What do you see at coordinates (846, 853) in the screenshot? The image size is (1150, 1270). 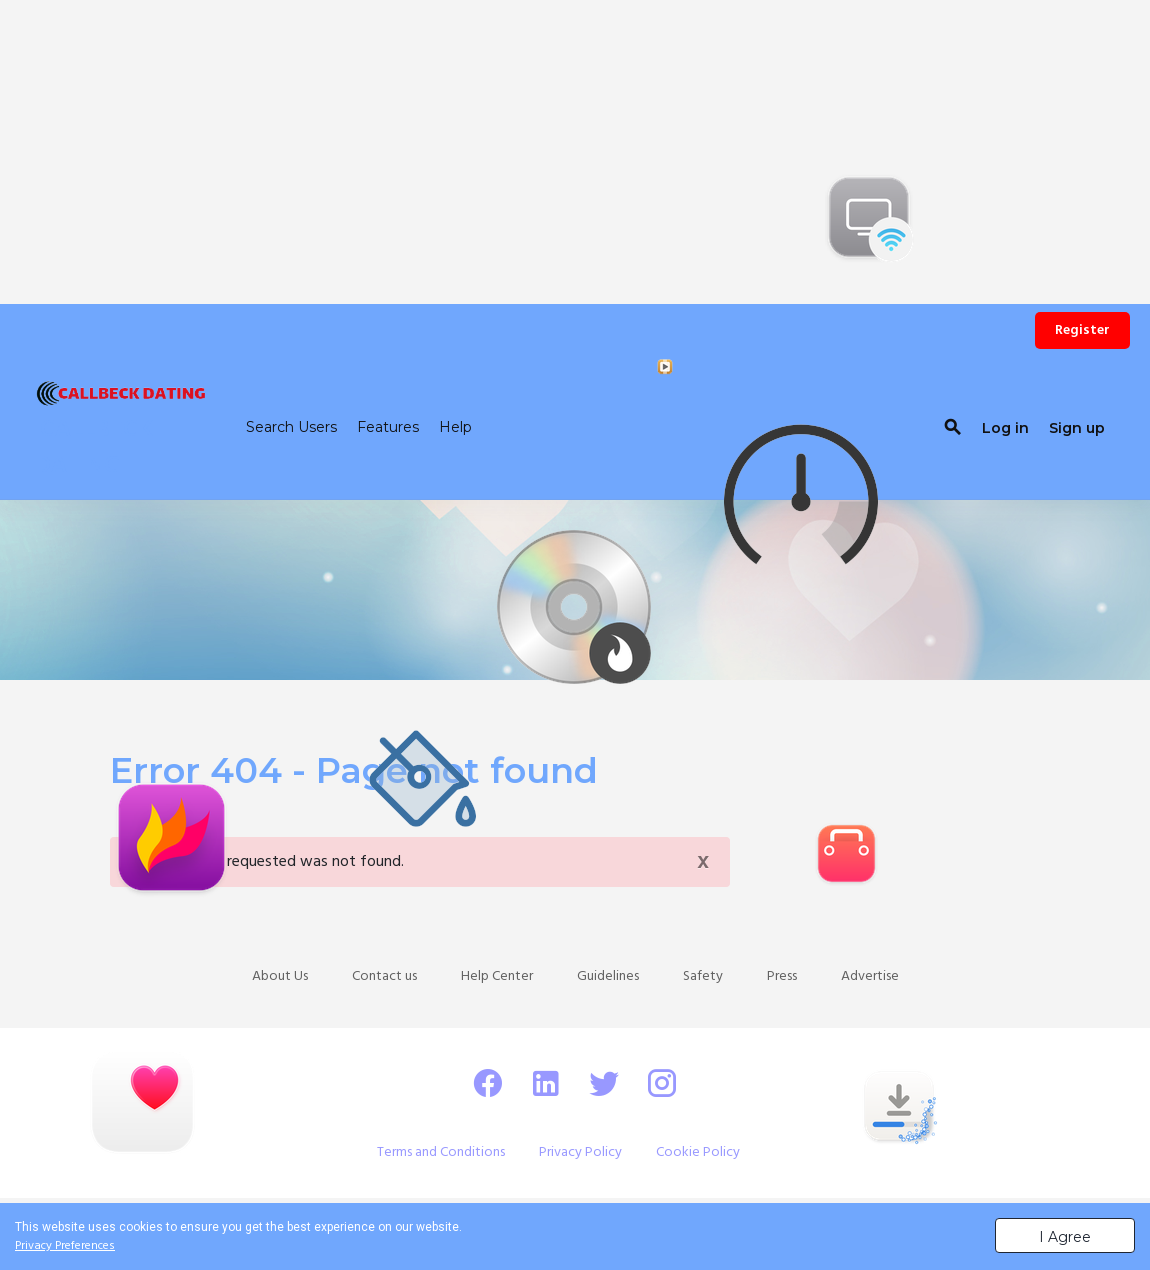 I see `access system utilities and tools` at bounding box center [846, 853].